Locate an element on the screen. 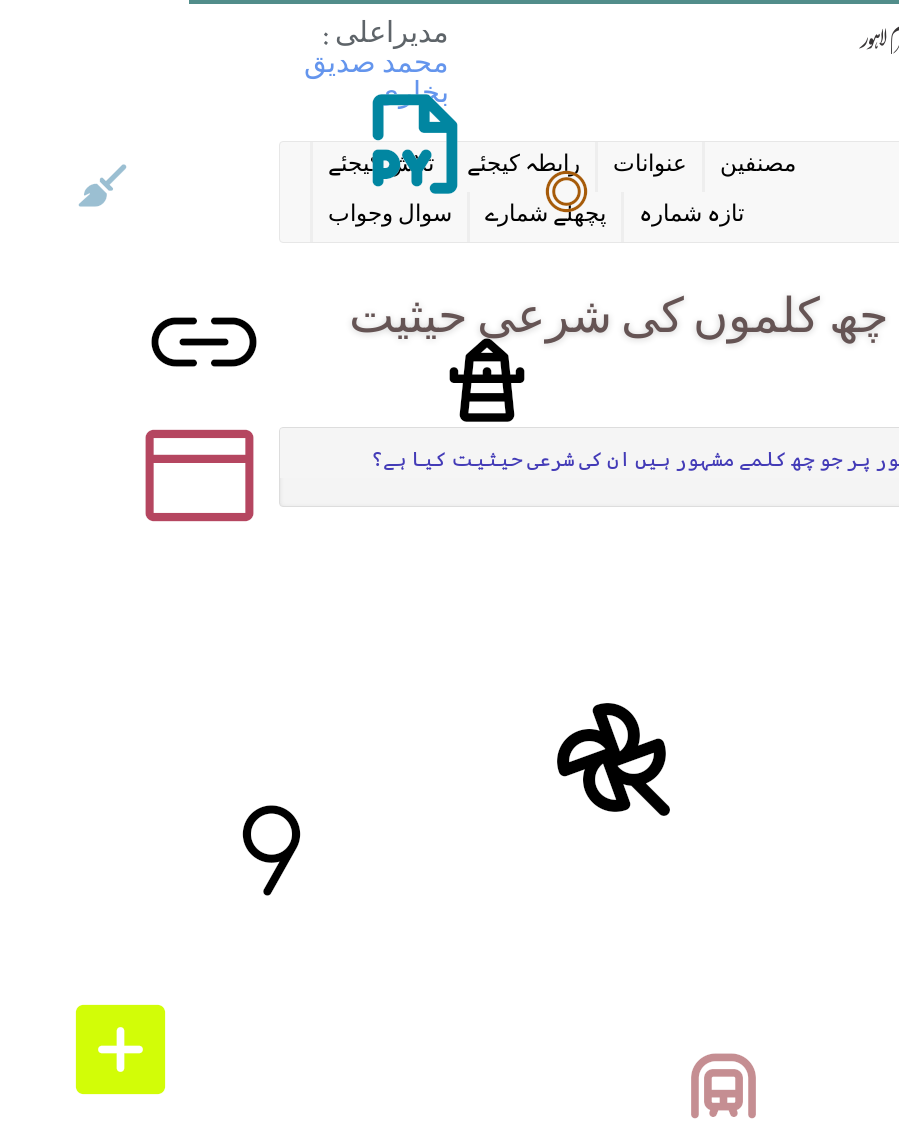 This screenshot has height=1148, width=899. view subway or metro transit options is located at coordinates (723, 1088).